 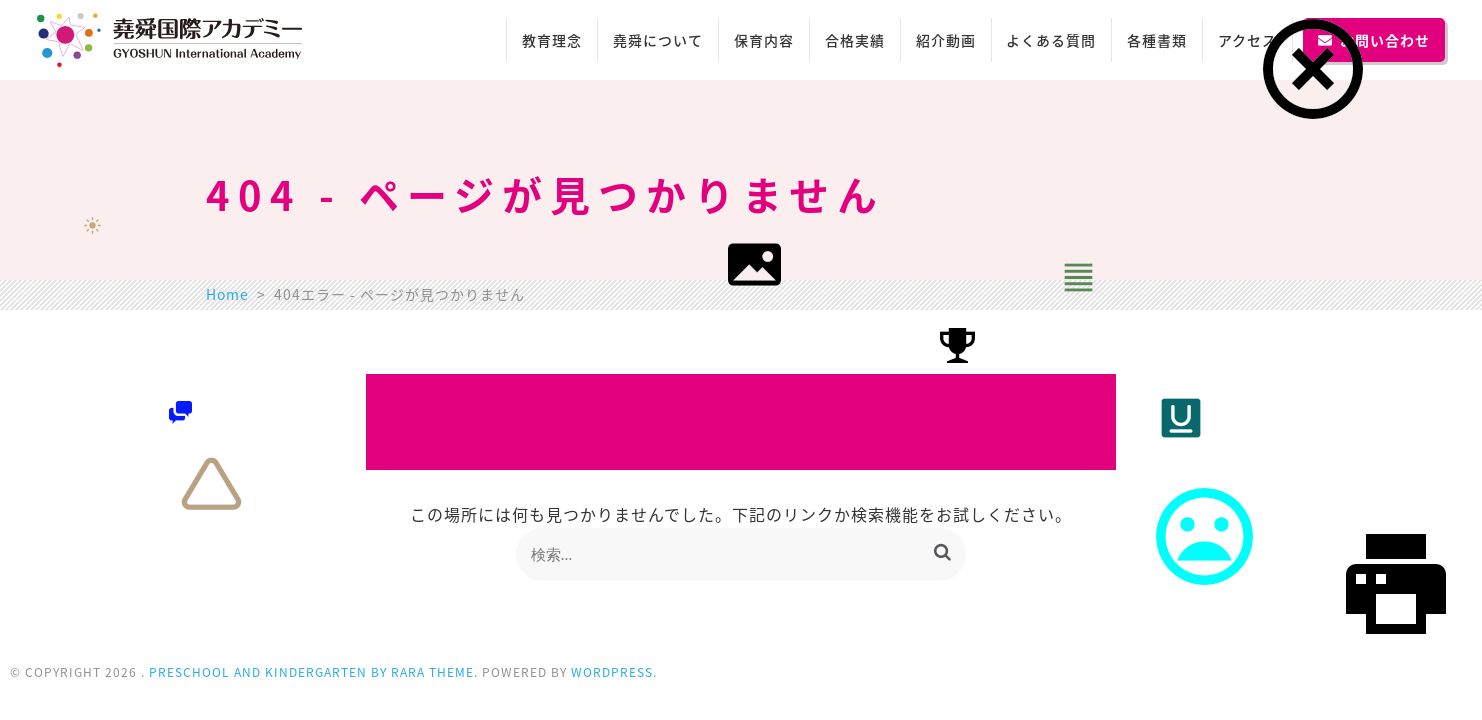 What do you see at coordinates (211, 485) in the screenshot?
I see `warning or alert indicator` at bounding box center [211, 485].